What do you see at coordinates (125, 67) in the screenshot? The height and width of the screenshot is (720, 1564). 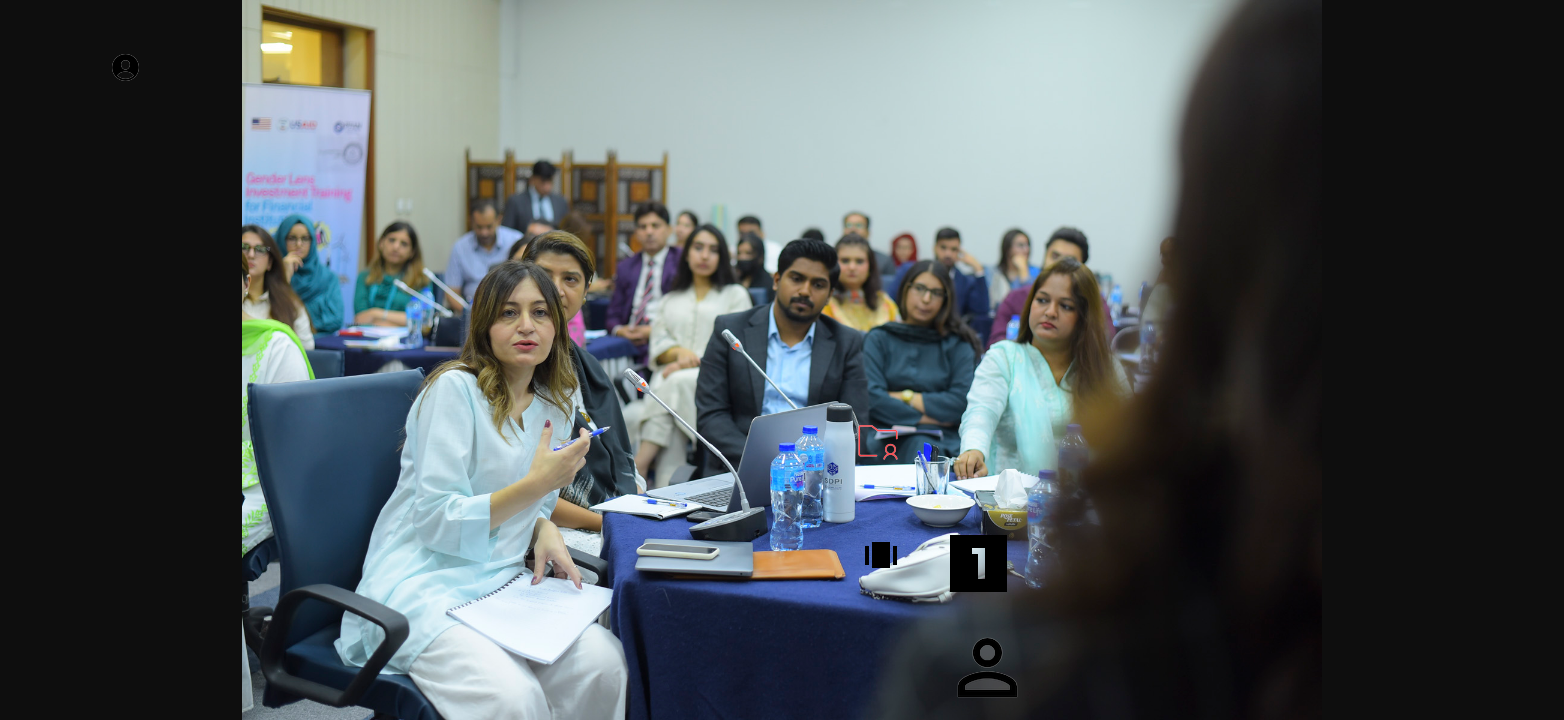 I see `access your profile or account settings` at bounding box center [125, 67].